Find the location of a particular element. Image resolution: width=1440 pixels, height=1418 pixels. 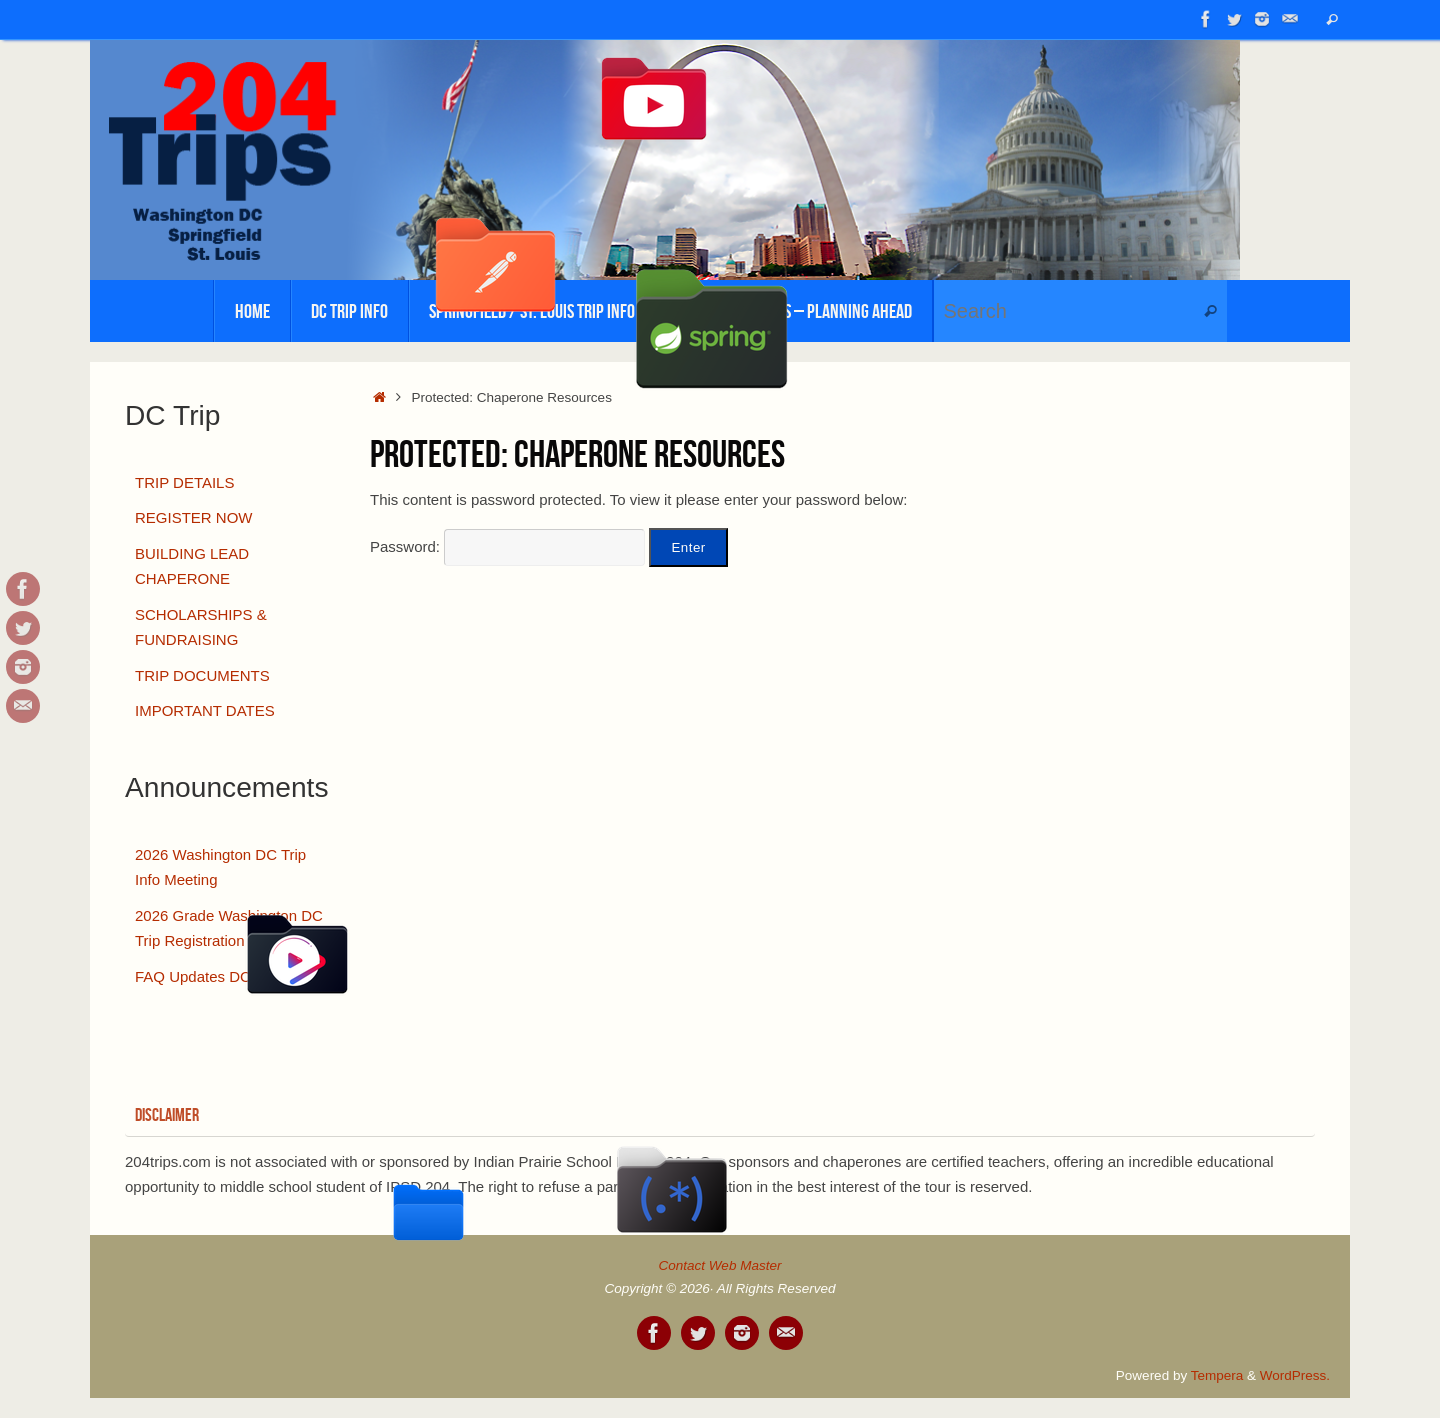

folder containing regular expression files or scripts is located at coordinates (671, 1192).